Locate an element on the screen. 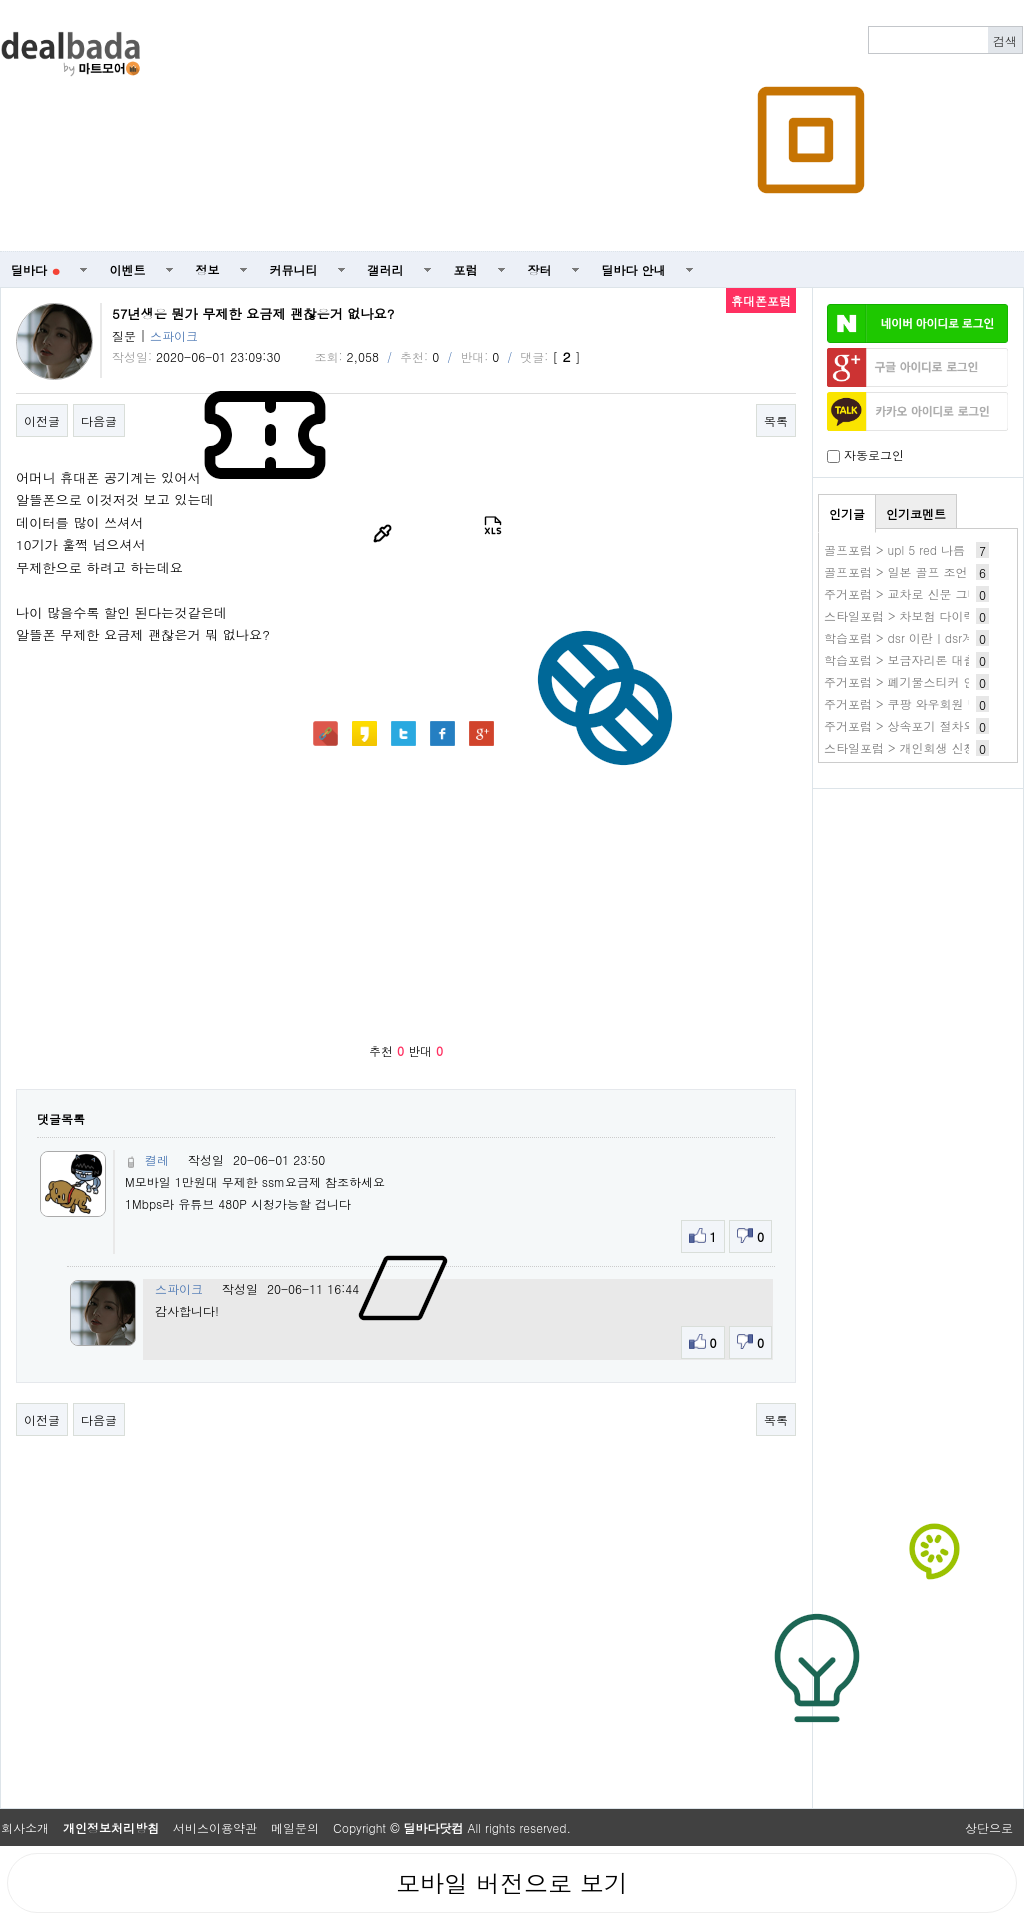  insert a parallelogram shape is located at coordinates (403, 1288).